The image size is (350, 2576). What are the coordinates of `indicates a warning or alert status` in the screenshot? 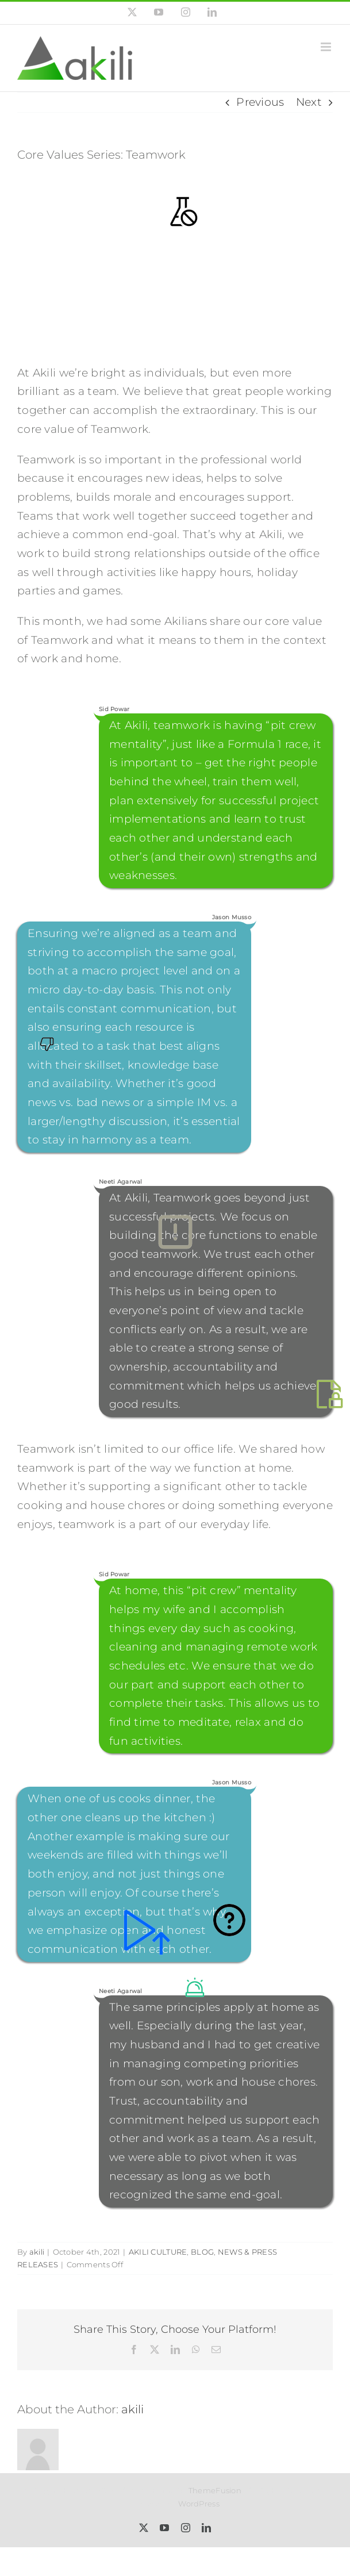 It's located at (175, 1232).